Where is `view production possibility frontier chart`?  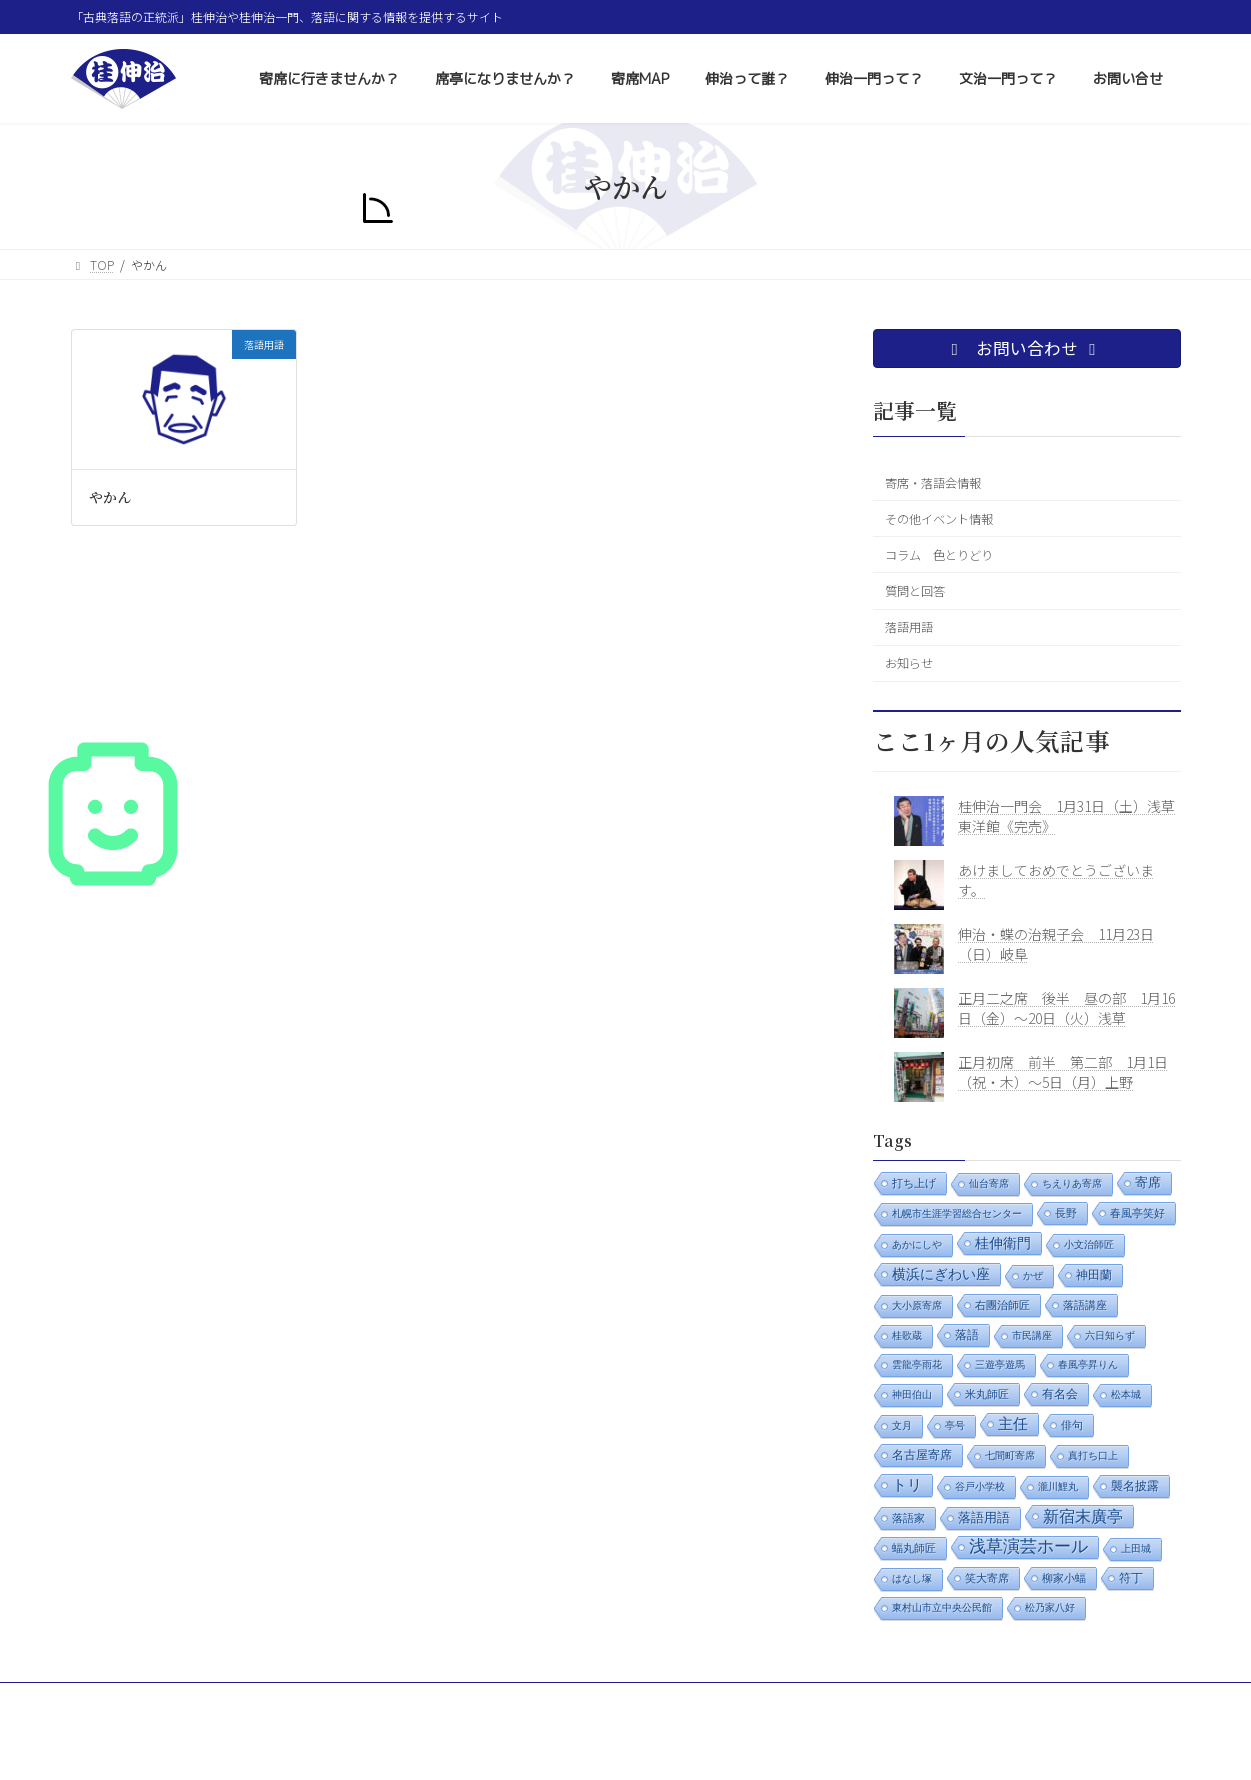
view production possibility frontier chart is located at coordinates (378, 208).